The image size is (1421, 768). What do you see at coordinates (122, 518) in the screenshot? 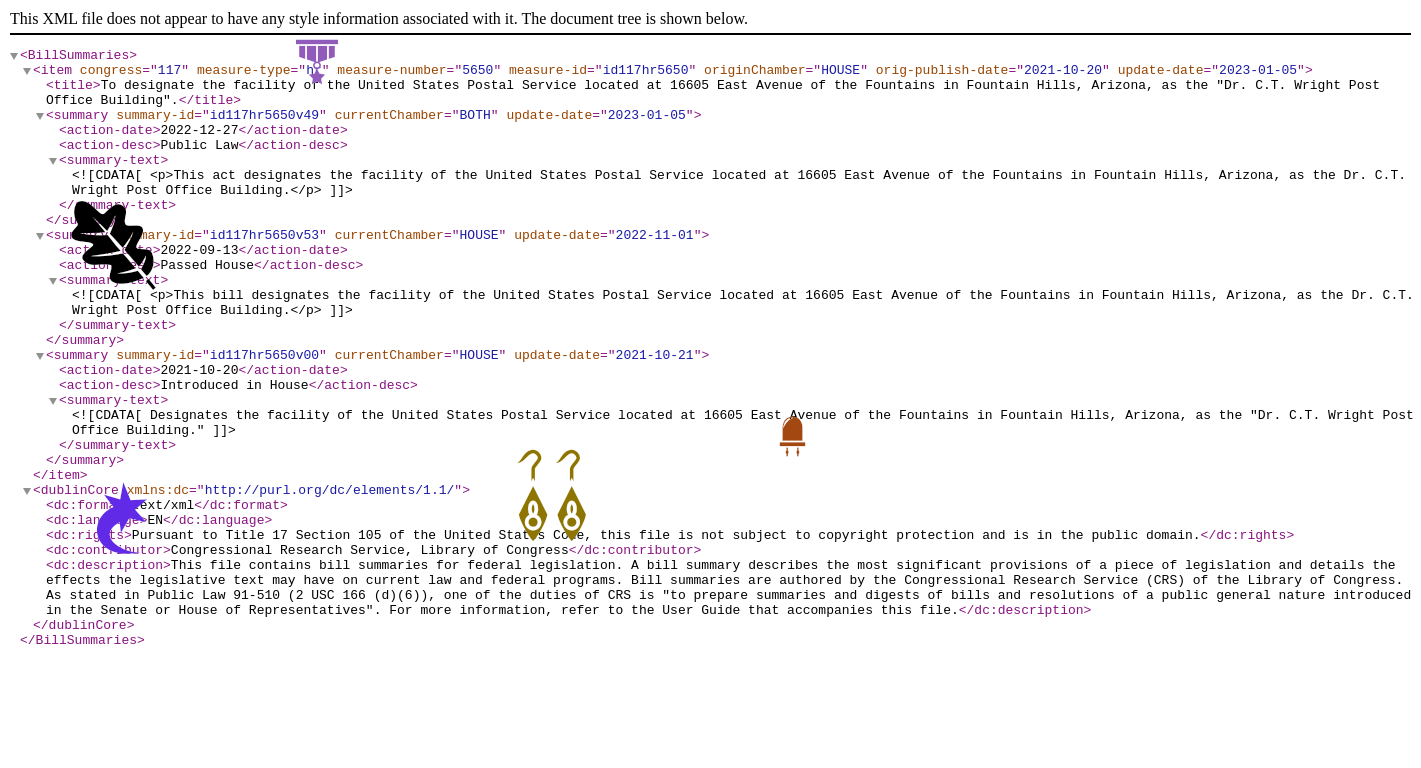
I see `perform a riposte or counter-attack move` at bounding box center [122, 518].